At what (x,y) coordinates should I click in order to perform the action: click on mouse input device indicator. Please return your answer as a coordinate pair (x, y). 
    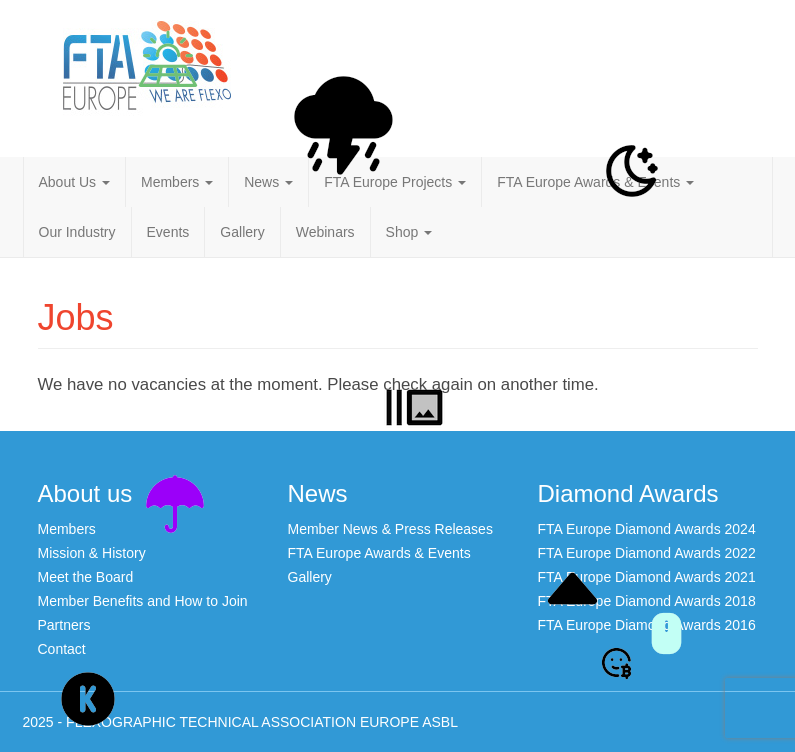
    Looking at the image, I should click on (666, 633).